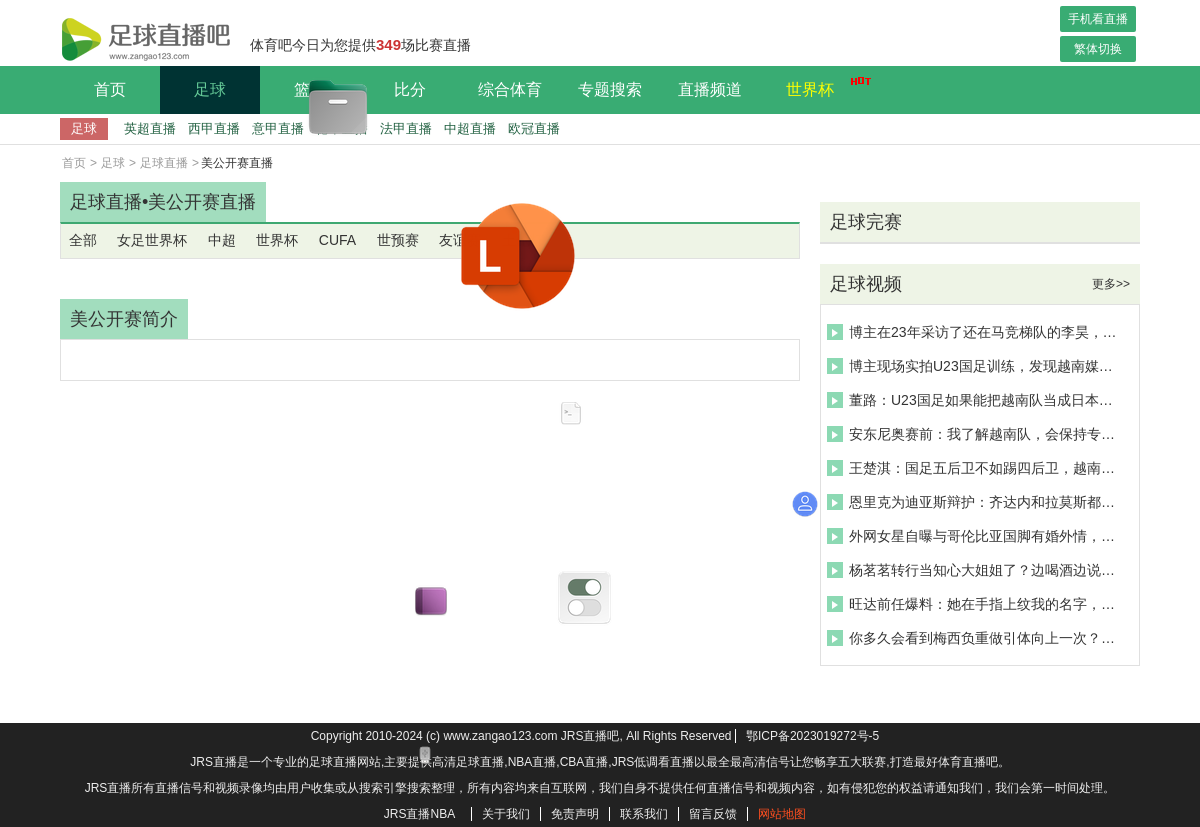 Image resolution: width=1200 pixels, height=827 pixels. I want to click on shell script or terminal executable file, so click(571, 413).